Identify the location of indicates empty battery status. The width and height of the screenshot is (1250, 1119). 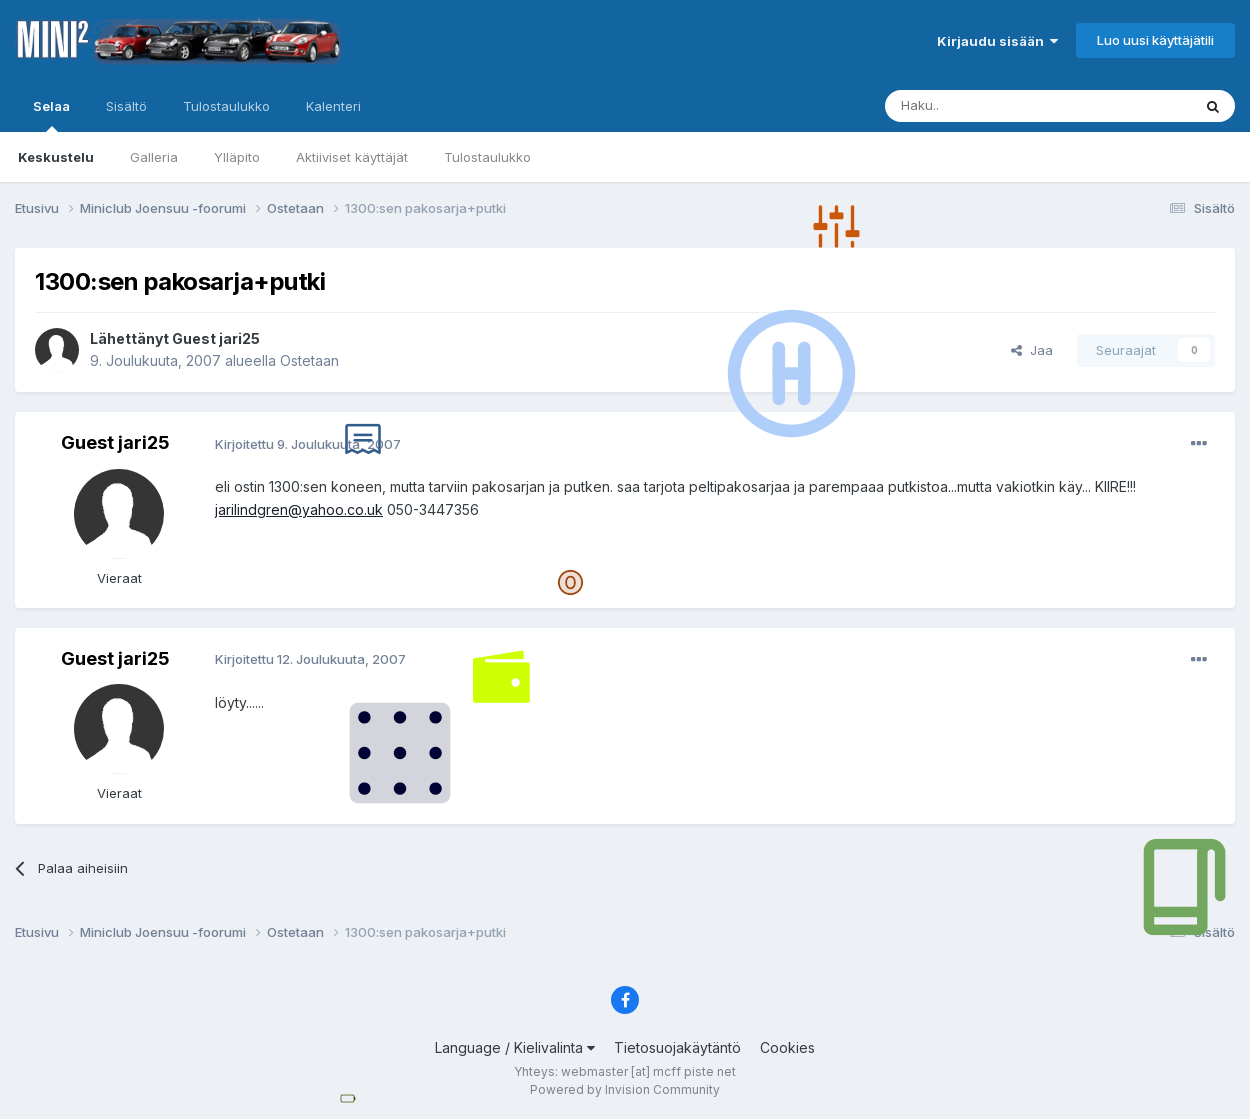
(348, 1098).